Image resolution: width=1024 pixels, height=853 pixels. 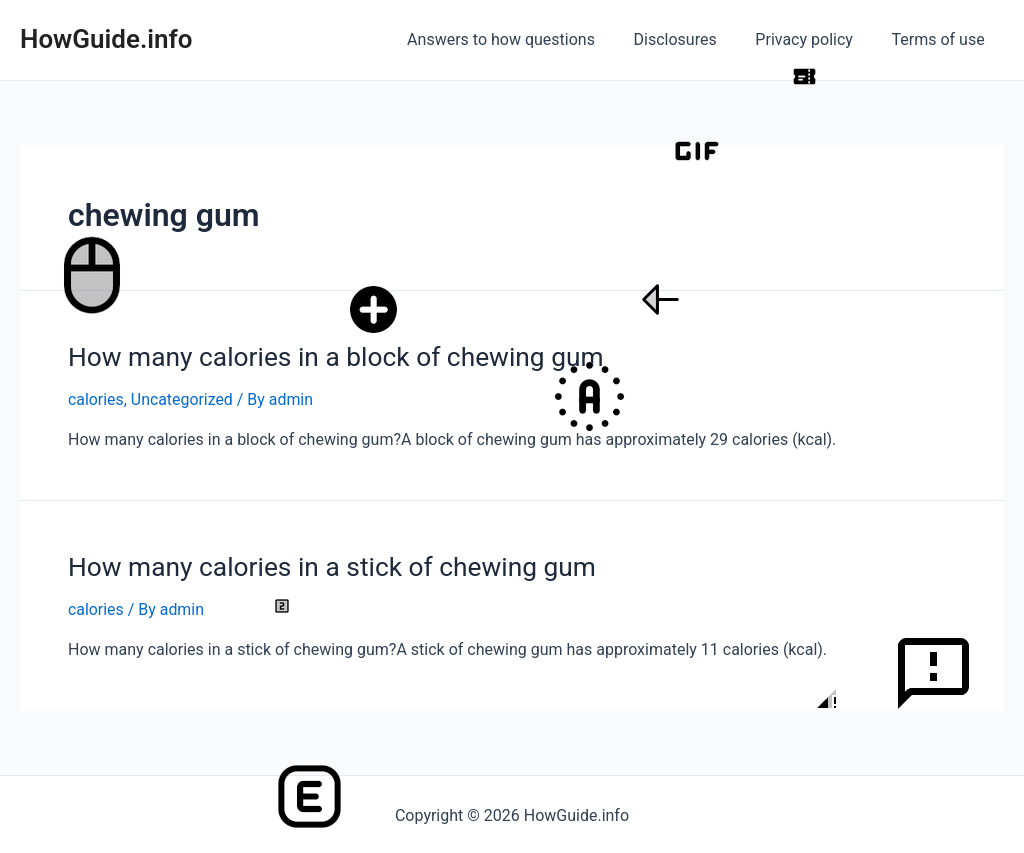 I want to click on indicates a draft or pending item labeled "A", so click(x=589, y=396).